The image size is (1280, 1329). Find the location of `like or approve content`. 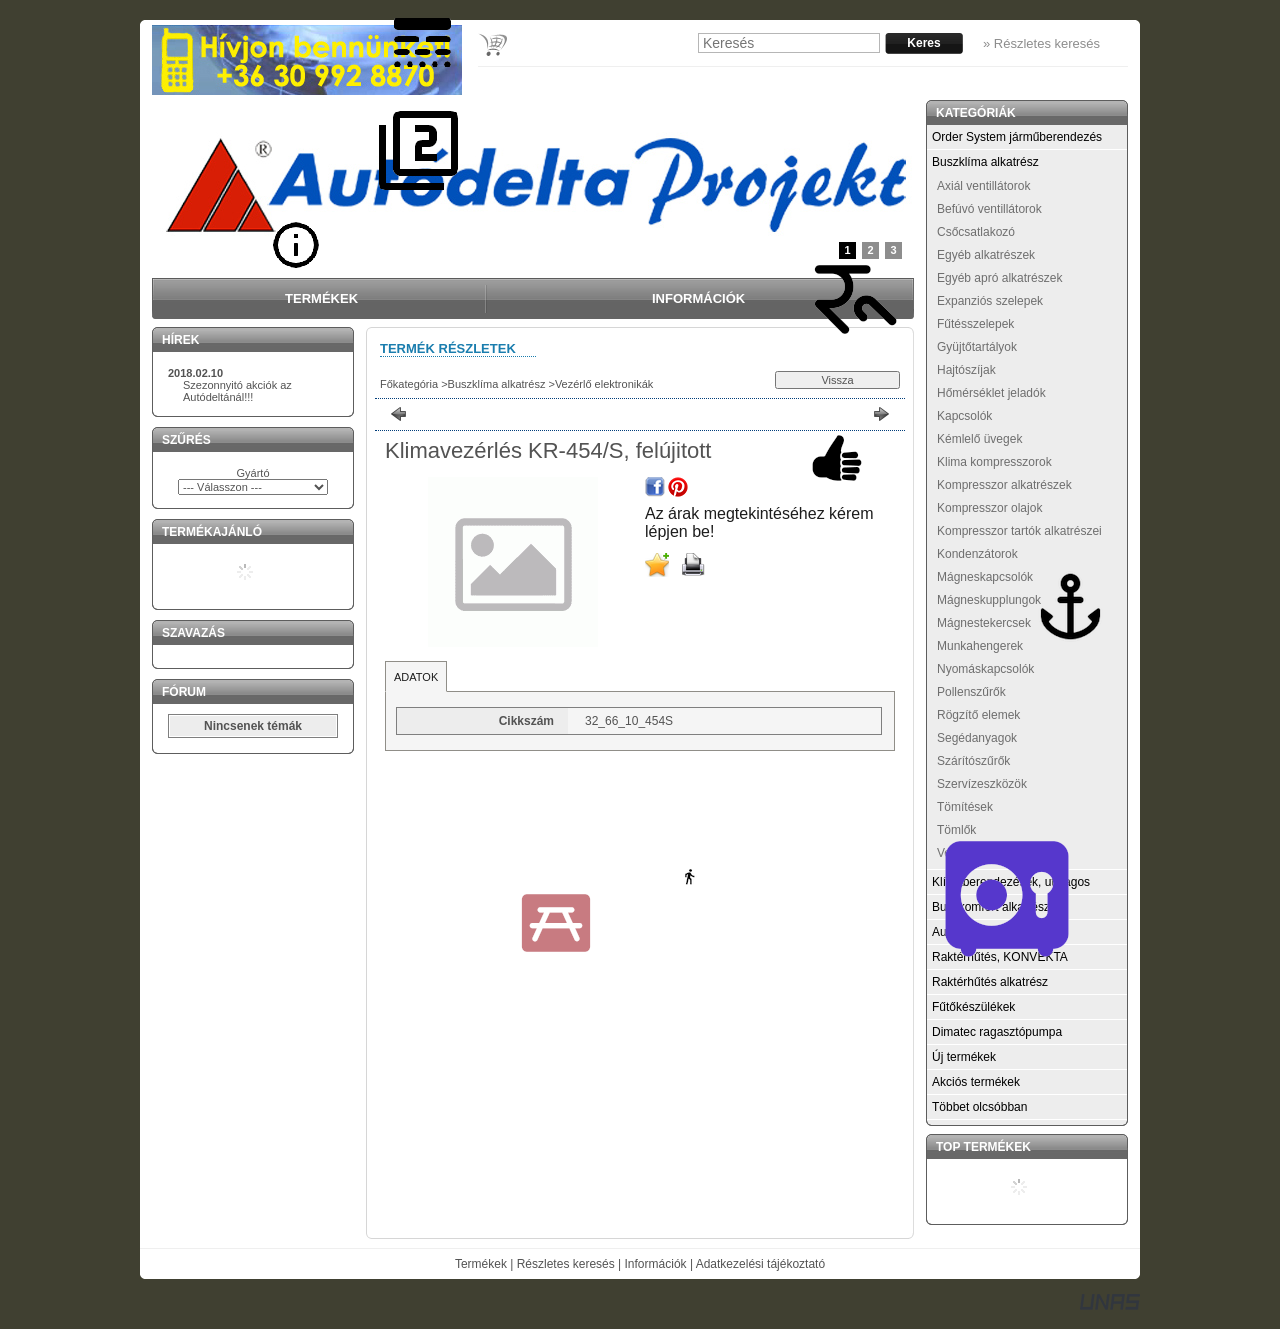

like or approve content is located at coordinates (837, 458).